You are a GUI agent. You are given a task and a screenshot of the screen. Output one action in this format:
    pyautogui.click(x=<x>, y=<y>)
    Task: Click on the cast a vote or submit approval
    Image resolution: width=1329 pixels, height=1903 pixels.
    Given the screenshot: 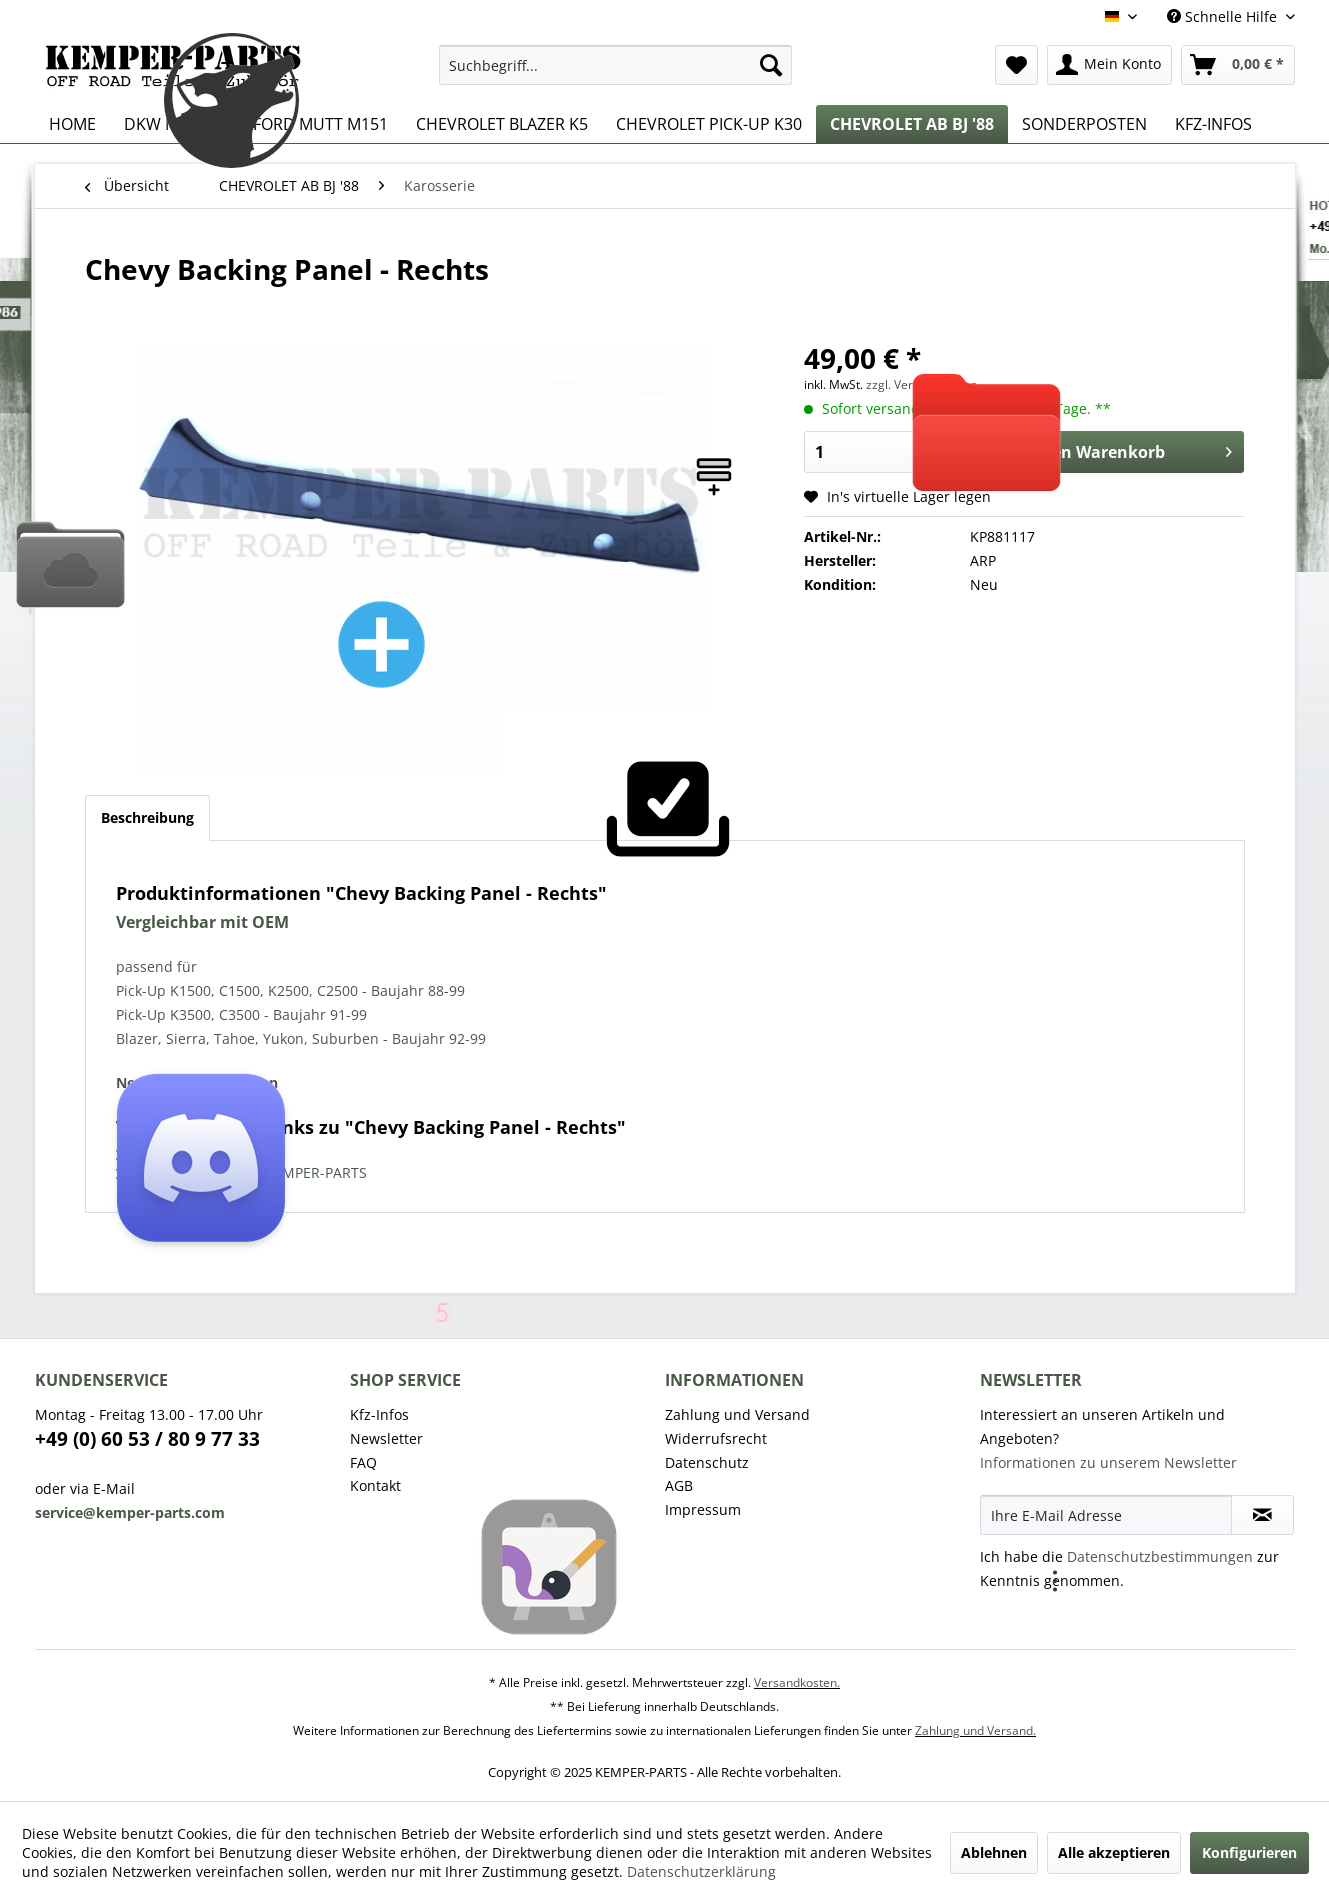 What is the action you would take?
    pyautogui.click(x=668, y=809)
    